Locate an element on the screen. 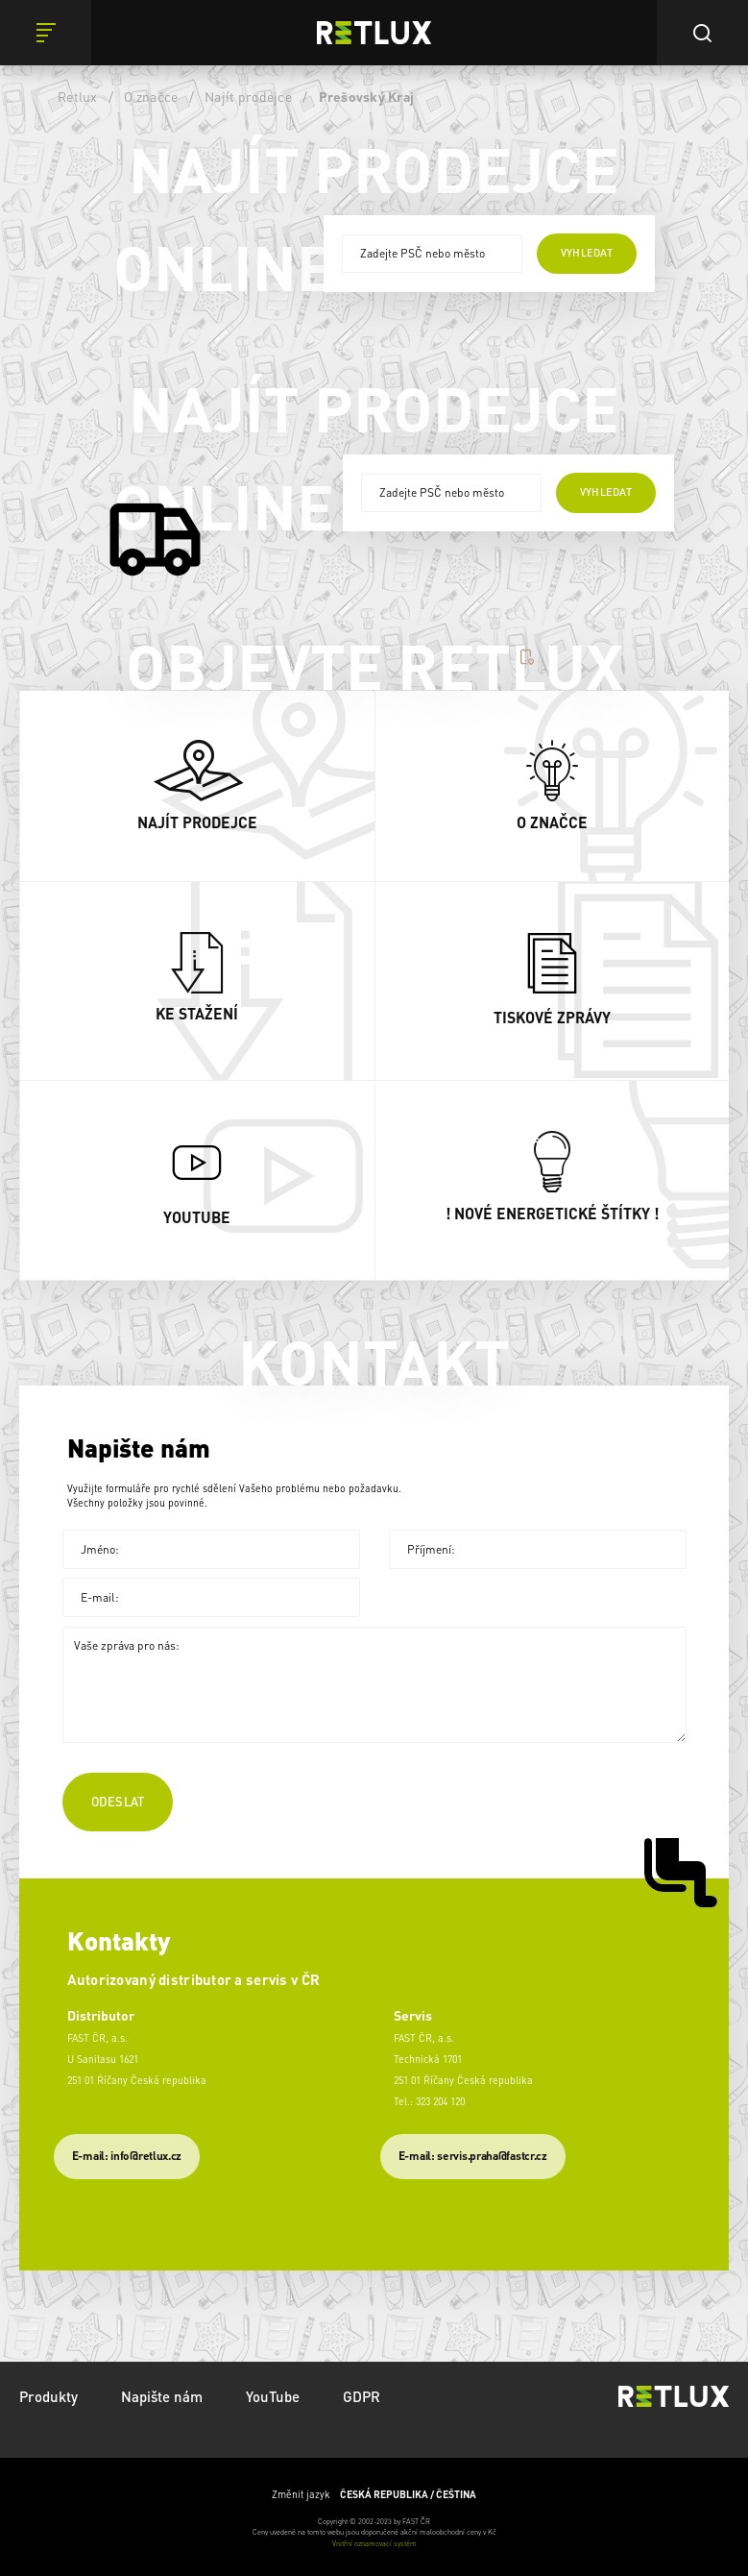  track your delivery status is located at coordinates (155, 539).